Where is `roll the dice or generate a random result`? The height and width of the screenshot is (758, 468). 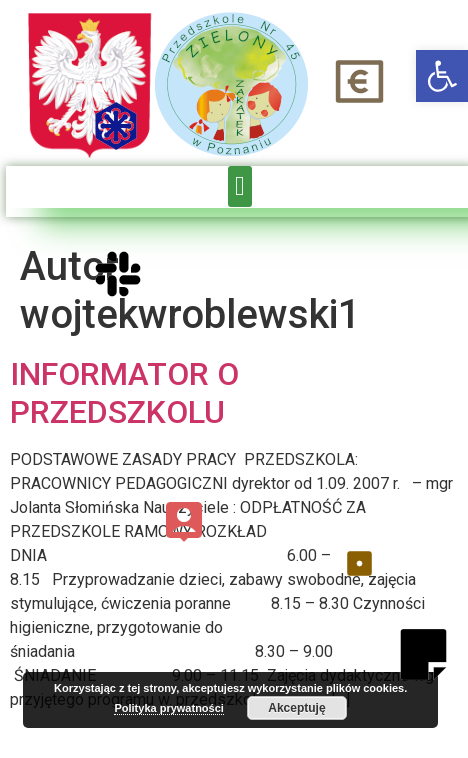 roll the dice or generate a random result is located at coordinates (359, 563).